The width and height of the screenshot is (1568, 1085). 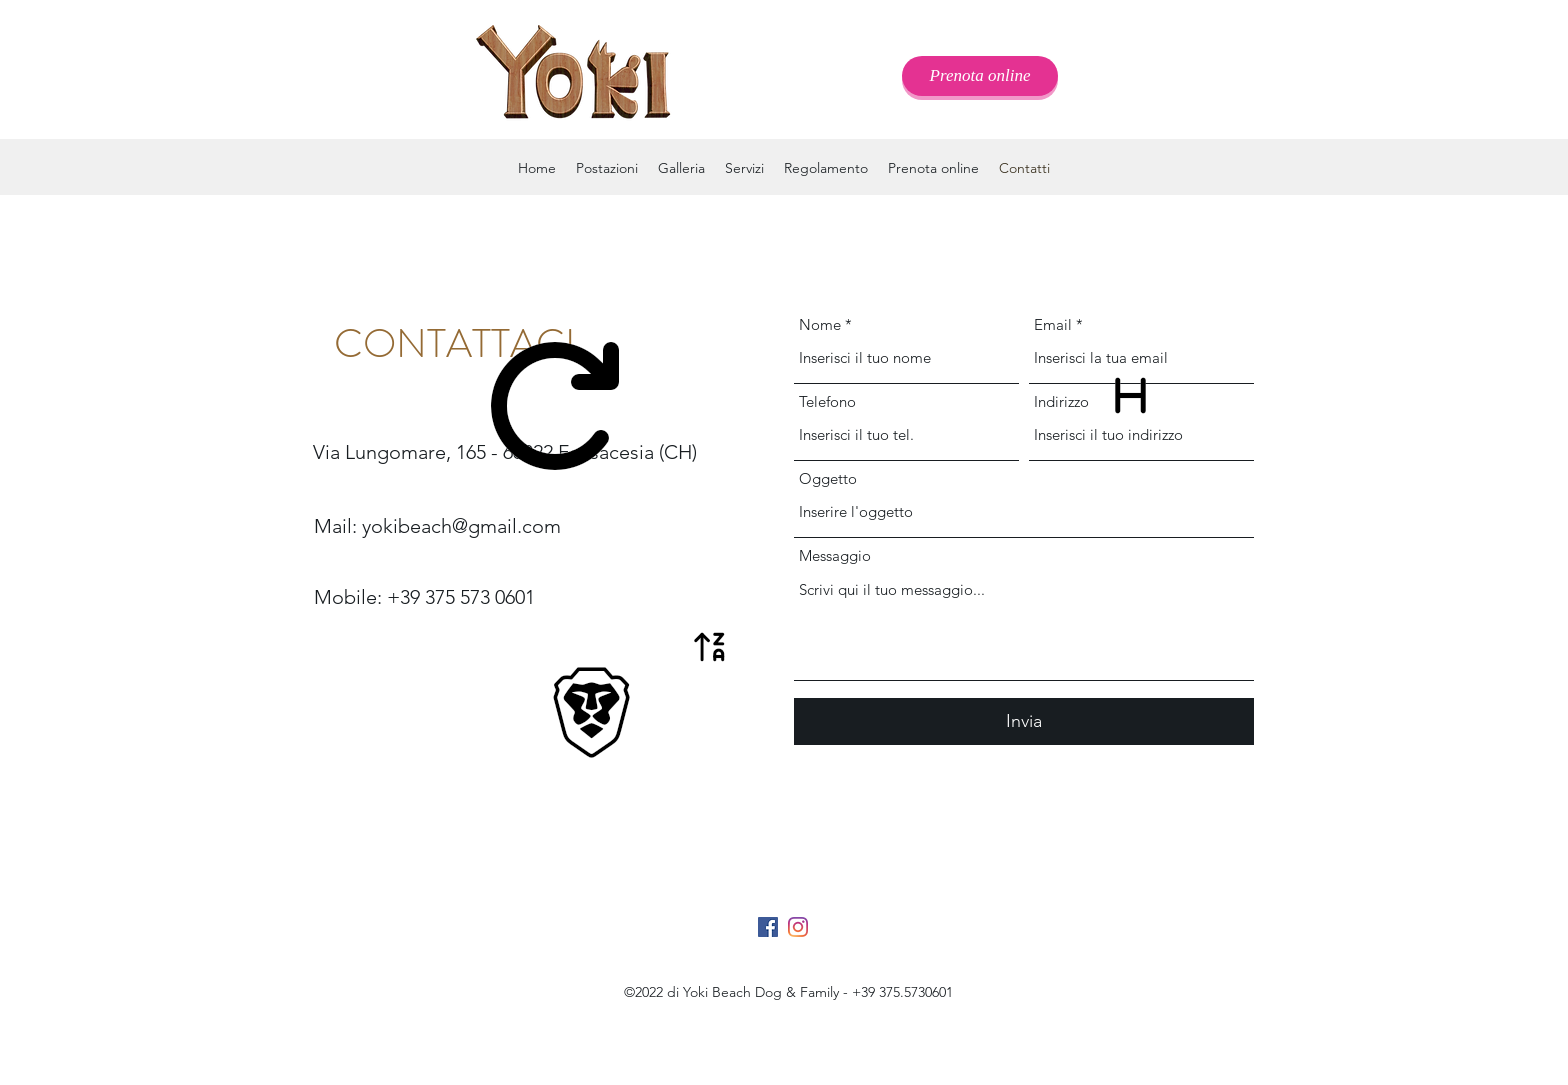 What do you see at coordinates (1130, 395) in the screenshot?
I see `indicates a hospital or medical facility nearby` at bounding box center [1130, 395].